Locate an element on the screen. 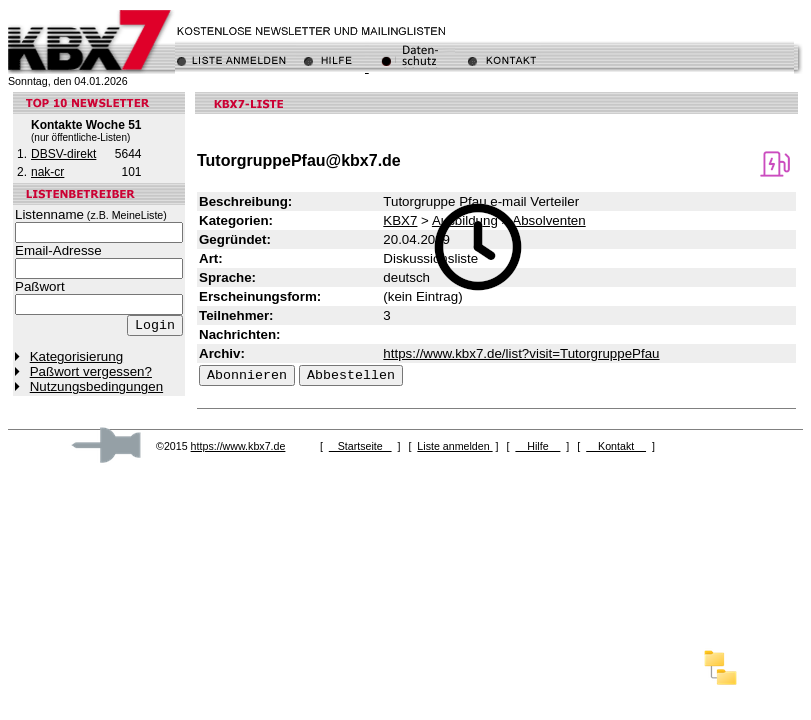 This screenshot has height=720, width=811. pin an item to keep it visible is located at coordinates (106, 448).